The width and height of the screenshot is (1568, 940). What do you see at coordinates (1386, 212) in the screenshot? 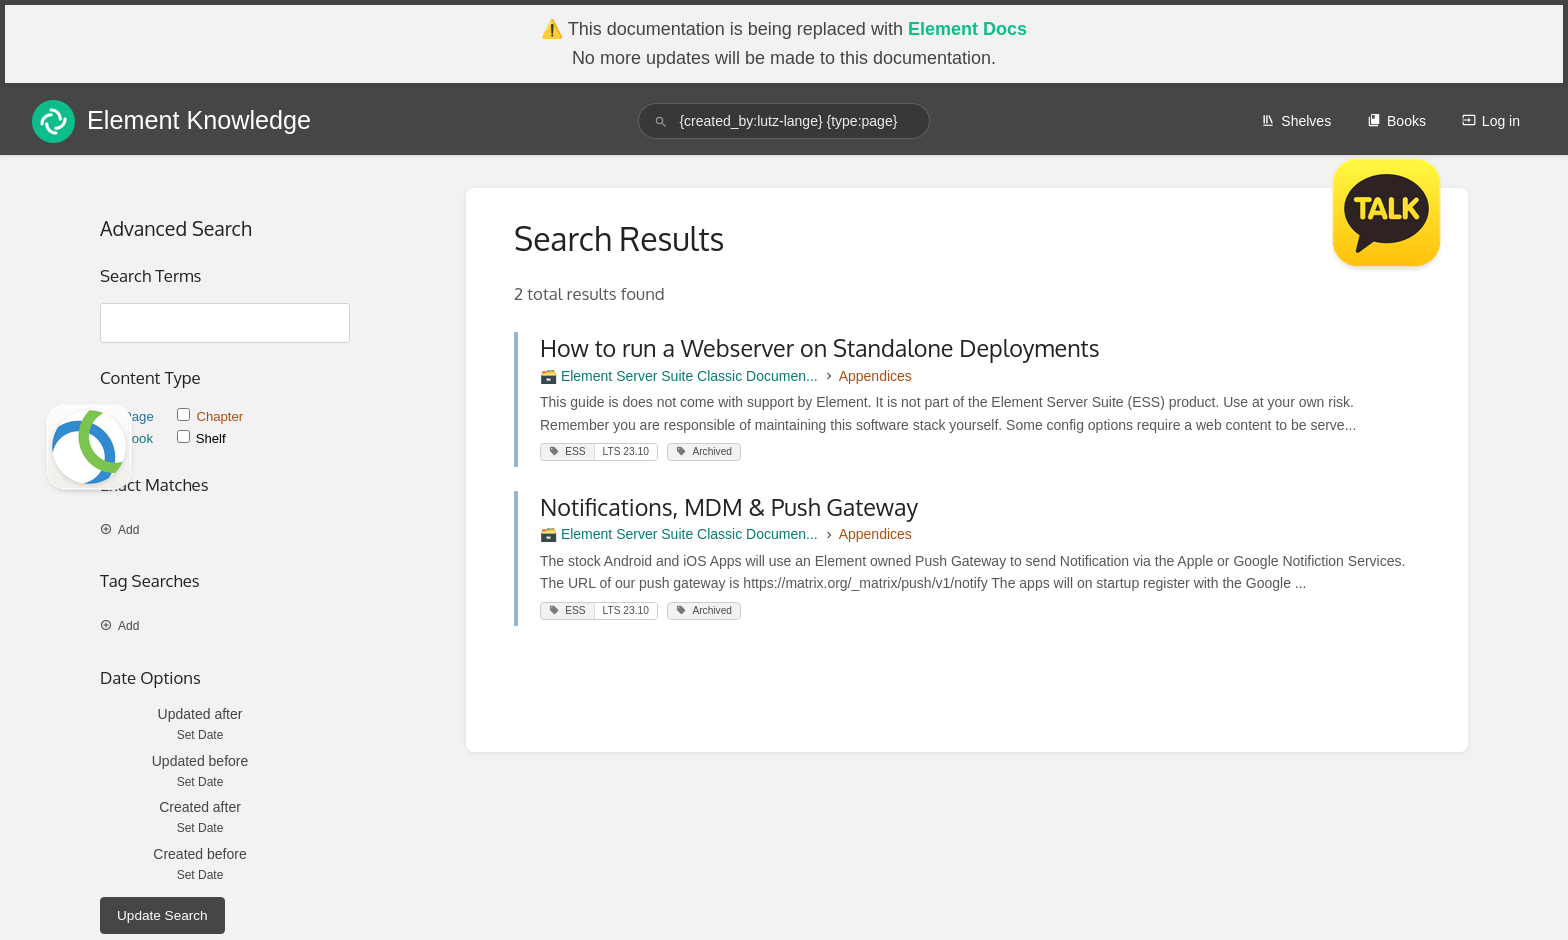
I see `open KakaoTalk messaging app` at bounding box center [1386, 212].